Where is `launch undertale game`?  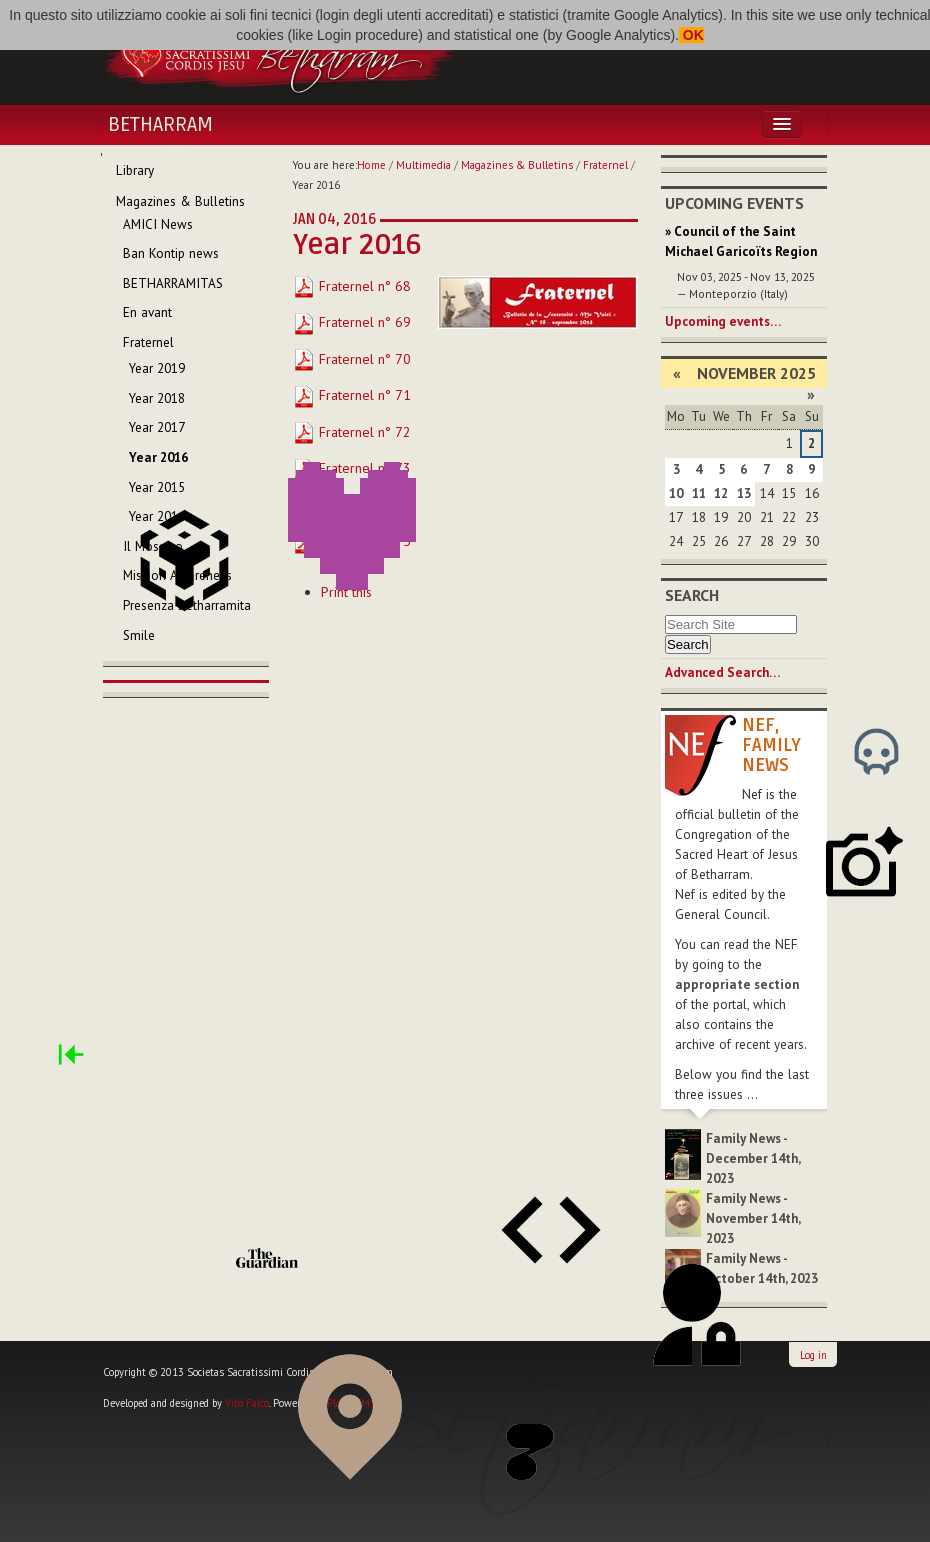 launch undertale game is located at coordinates (352, 526).